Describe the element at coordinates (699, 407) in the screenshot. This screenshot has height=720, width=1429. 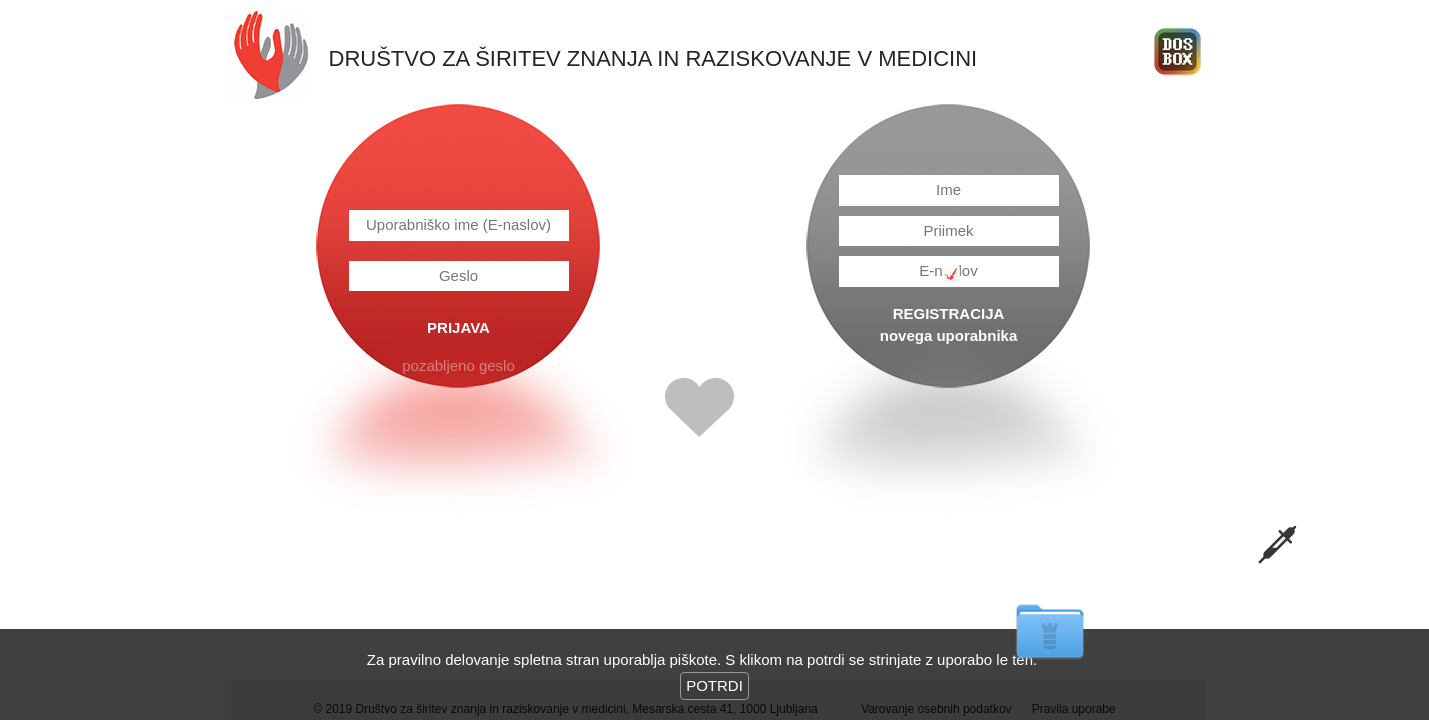
I see `mark item as favorite` at that location.